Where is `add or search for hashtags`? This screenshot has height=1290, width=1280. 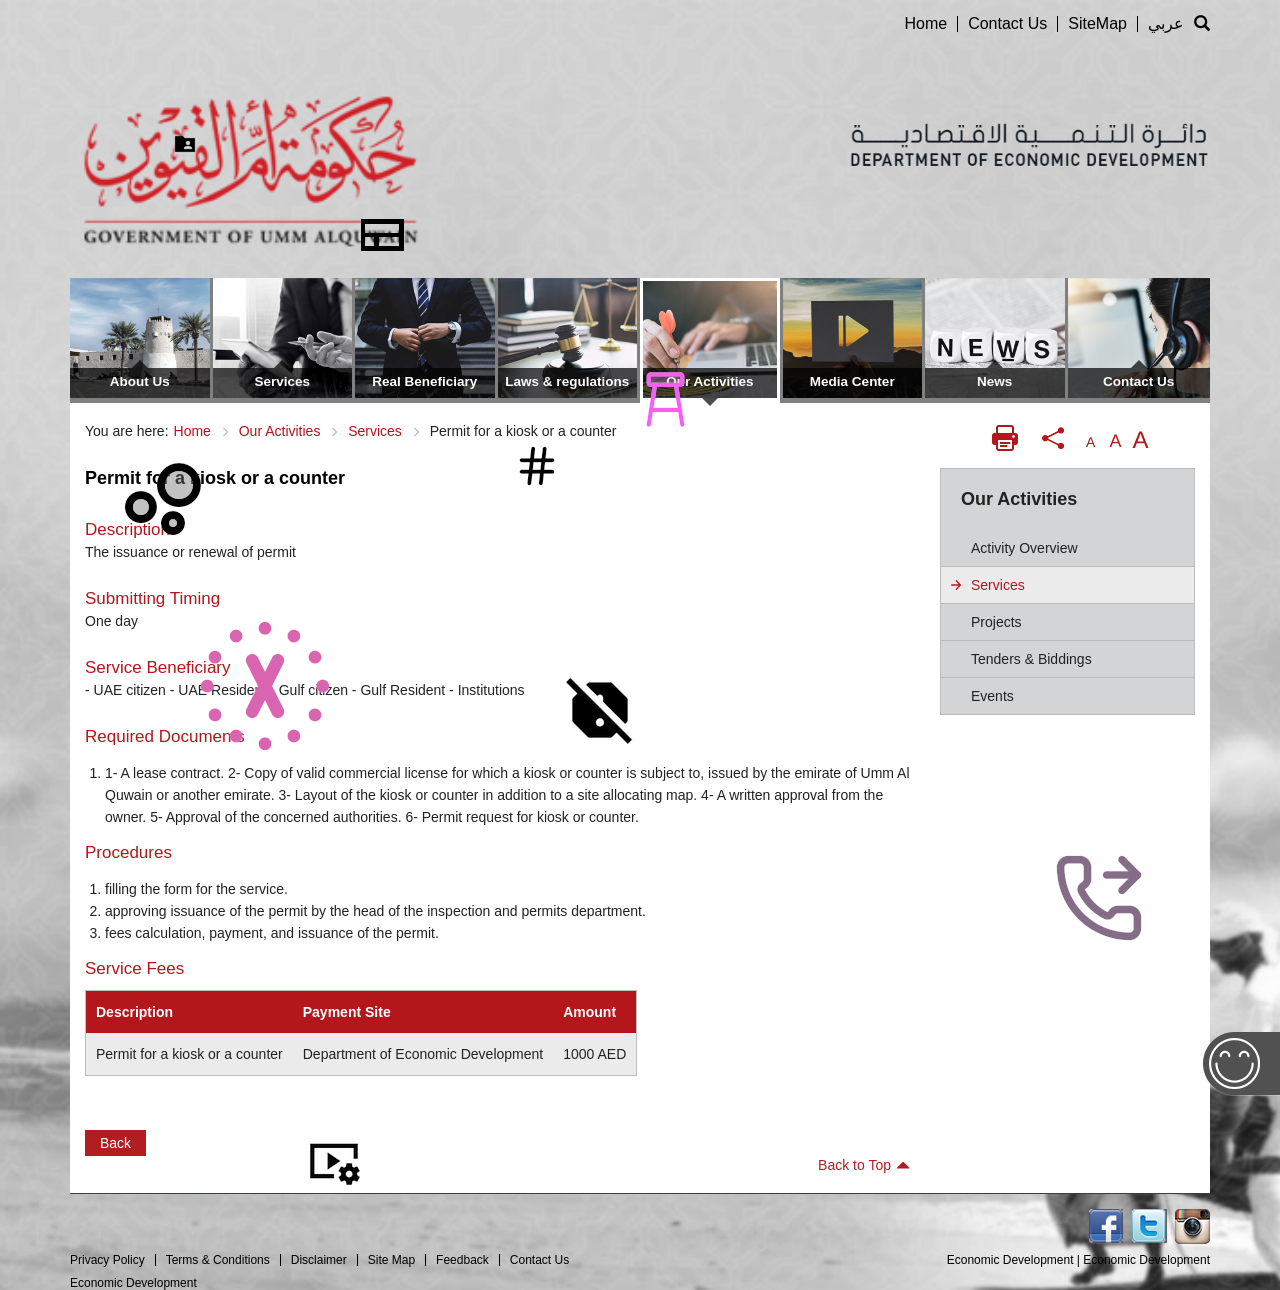 add or search for hashtags is located at coordinates (537, 466).